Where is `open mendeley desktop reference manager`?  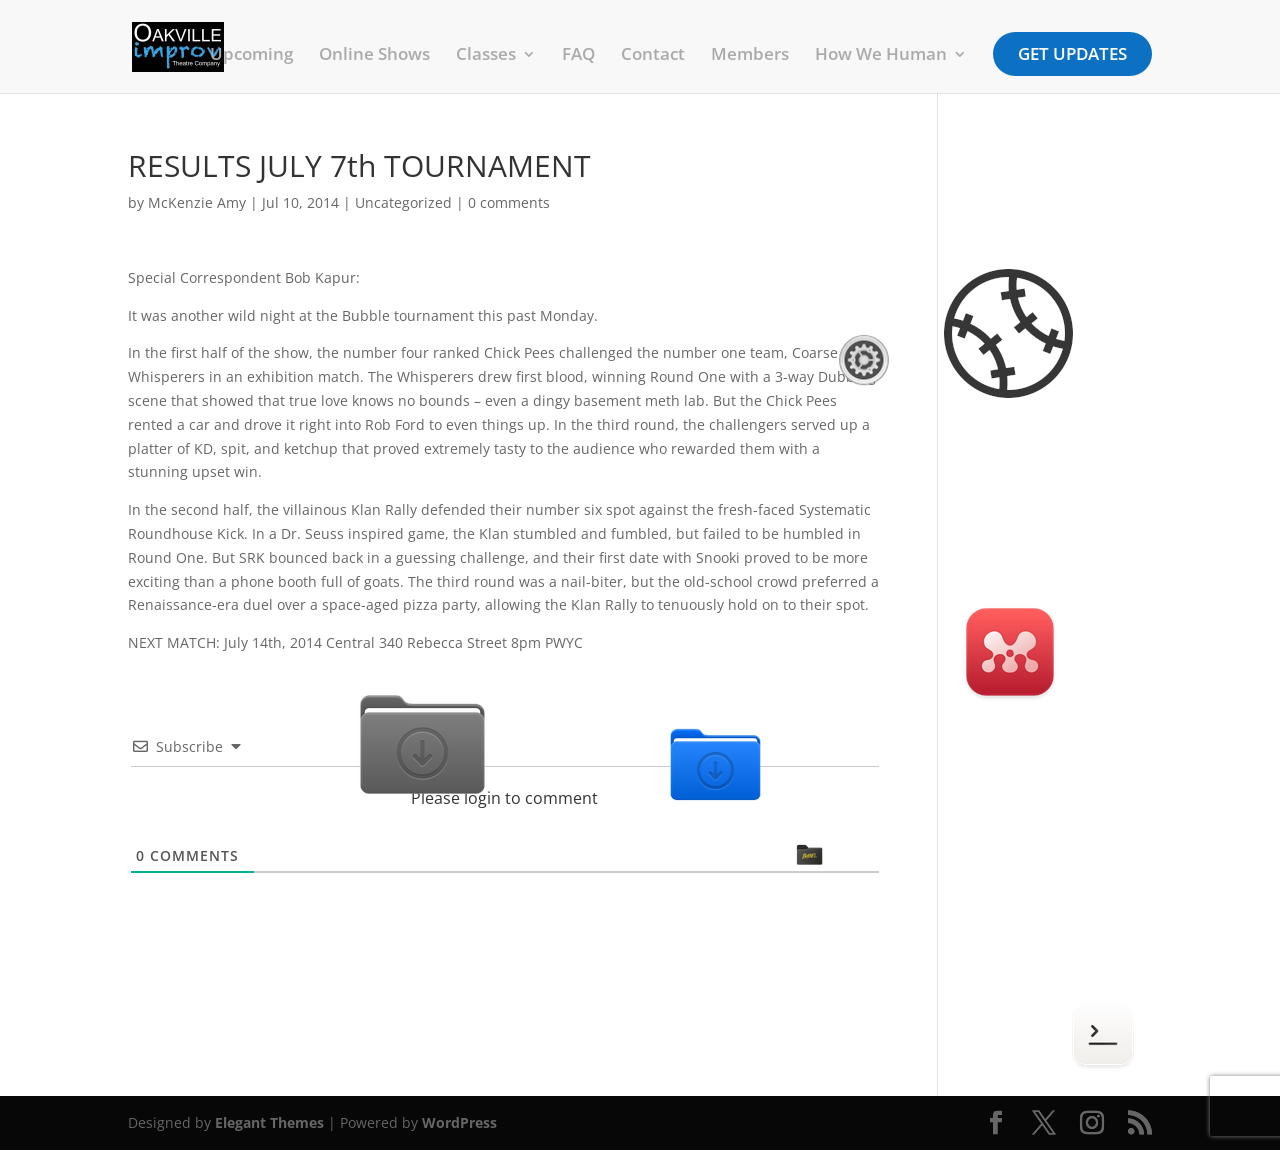
open mendeley desktop reference manager is located at coordinates (1010, 652).